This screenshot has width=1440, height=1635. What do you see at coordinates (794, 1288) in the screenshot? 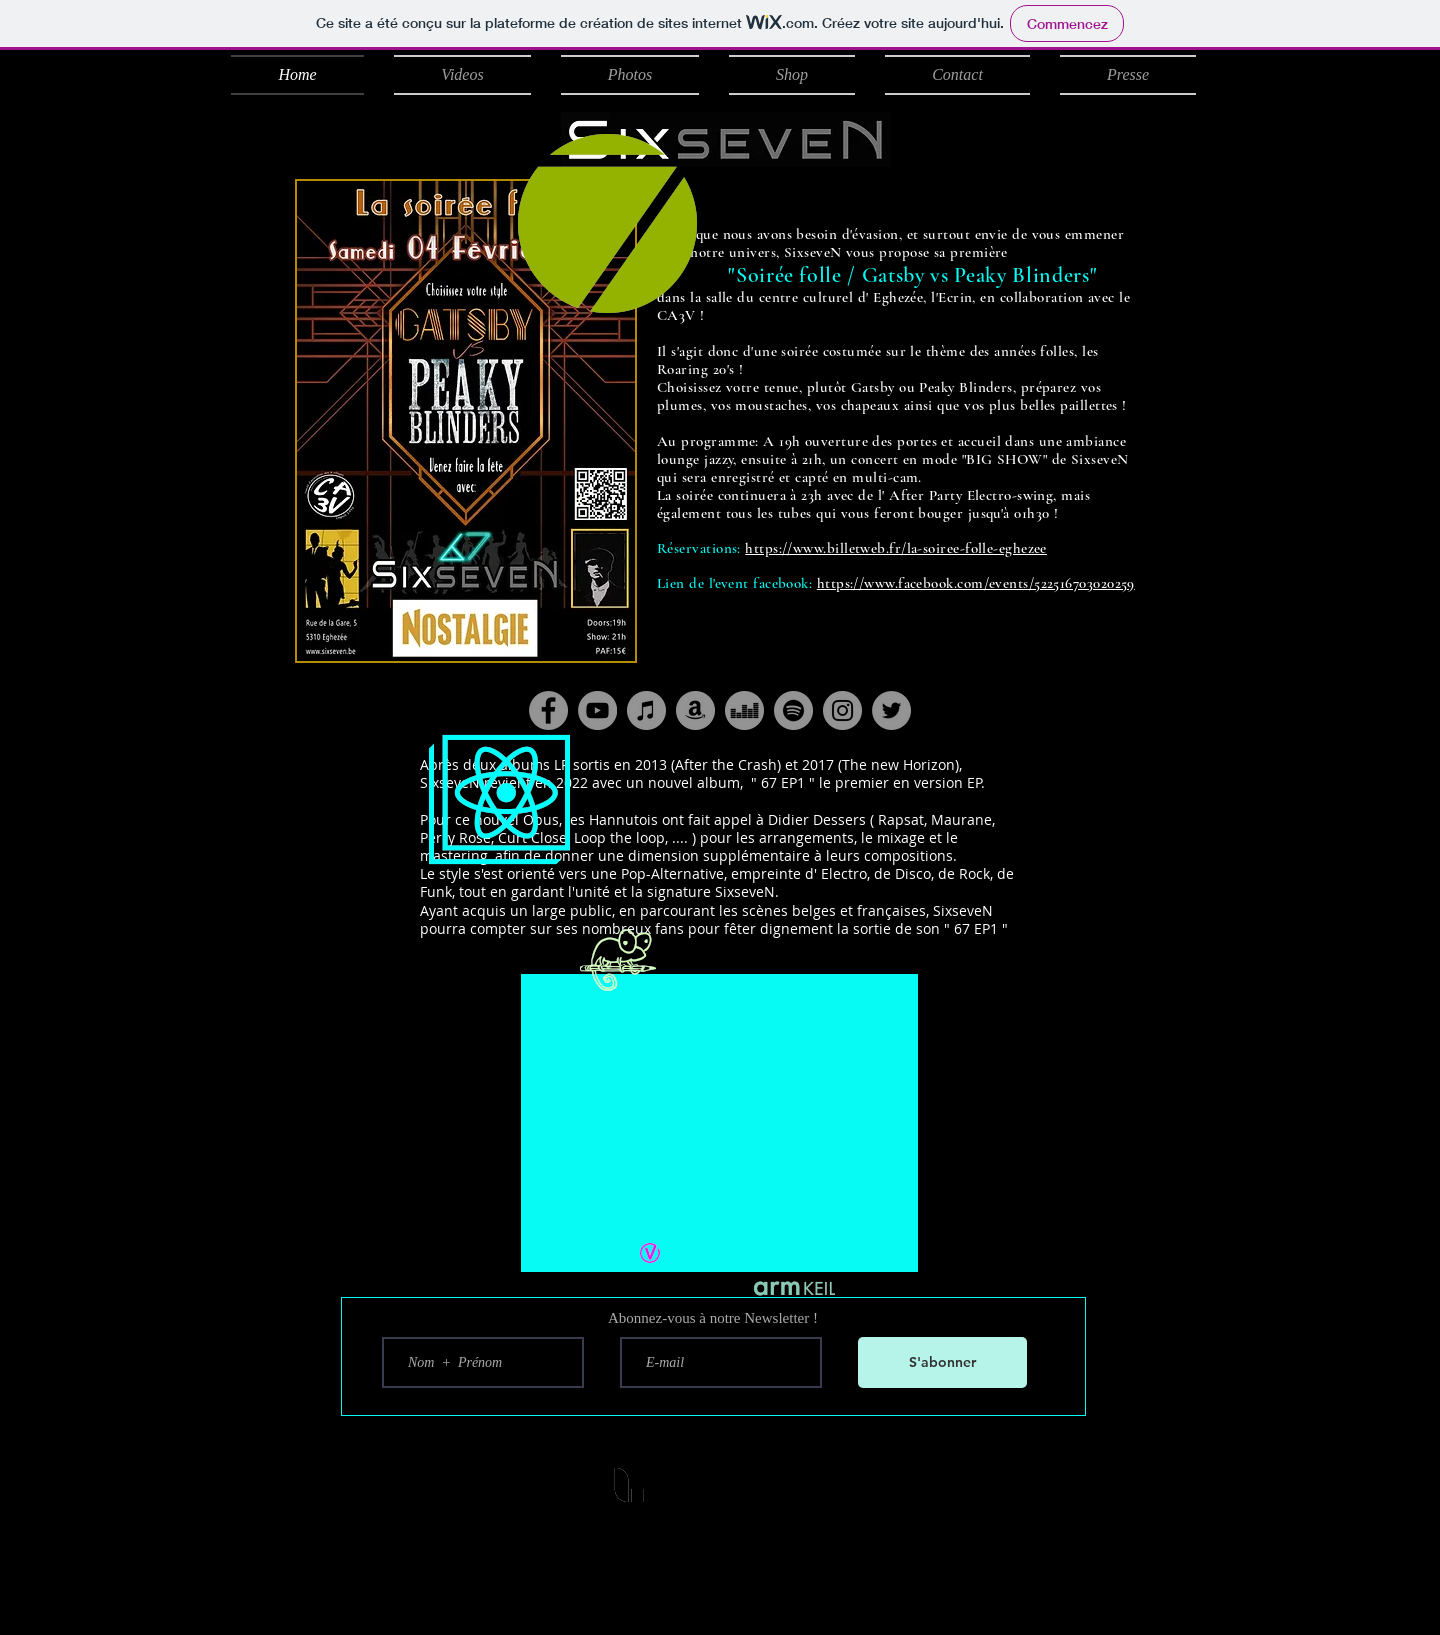
I see `arm keil brand logo` at bounding box center [794, 1288].